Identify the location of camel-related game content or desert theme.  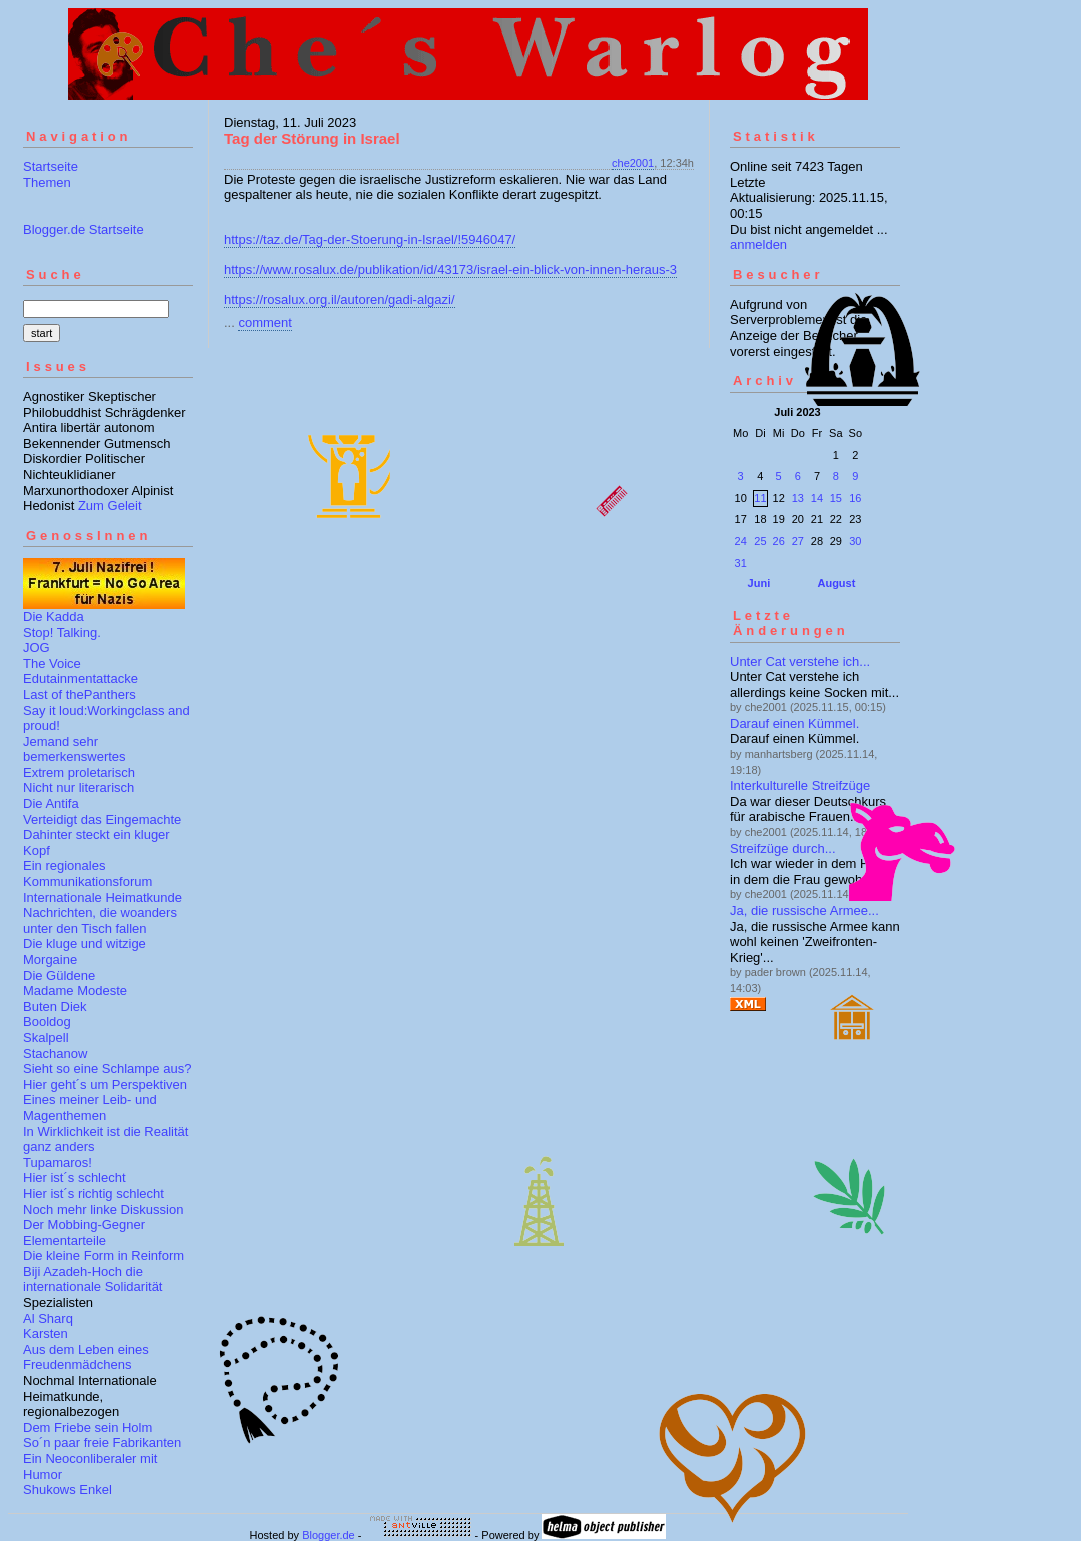
(902, 848).